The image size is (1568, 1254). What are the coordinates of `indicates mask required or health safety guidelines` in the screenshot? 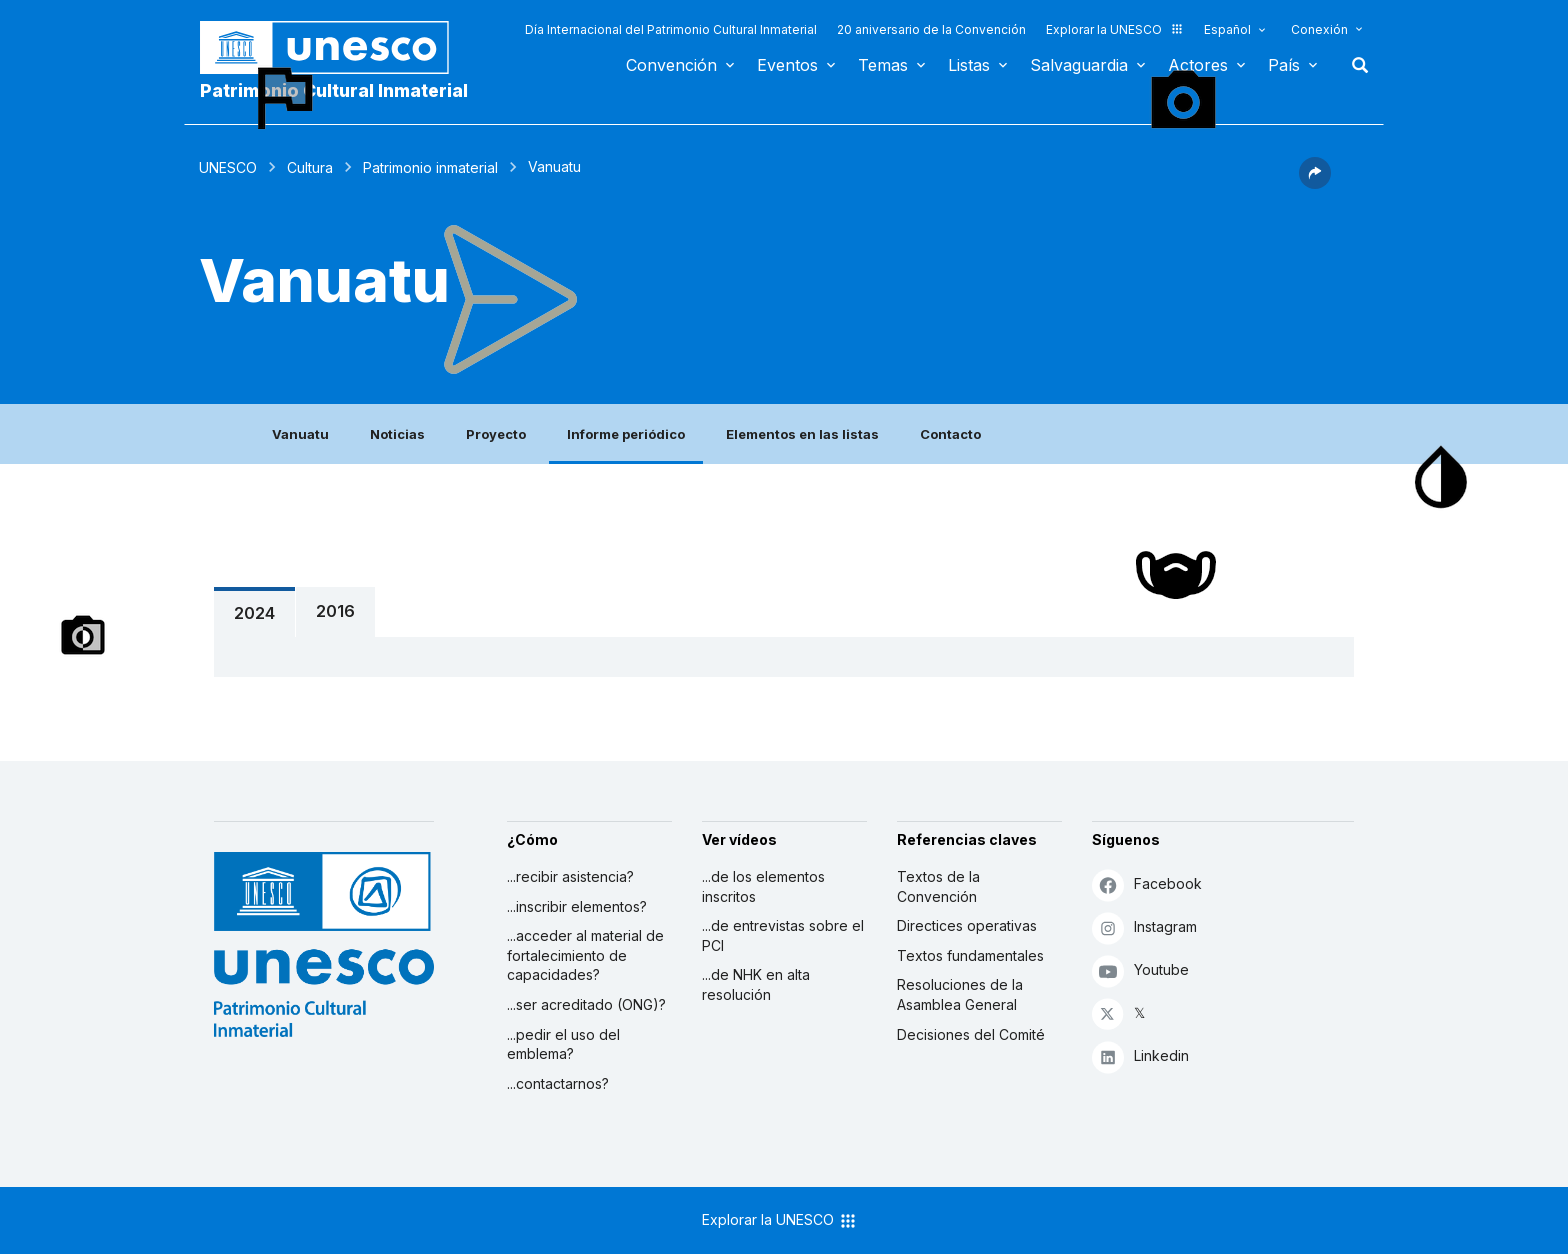 It's located at (1176, 575).